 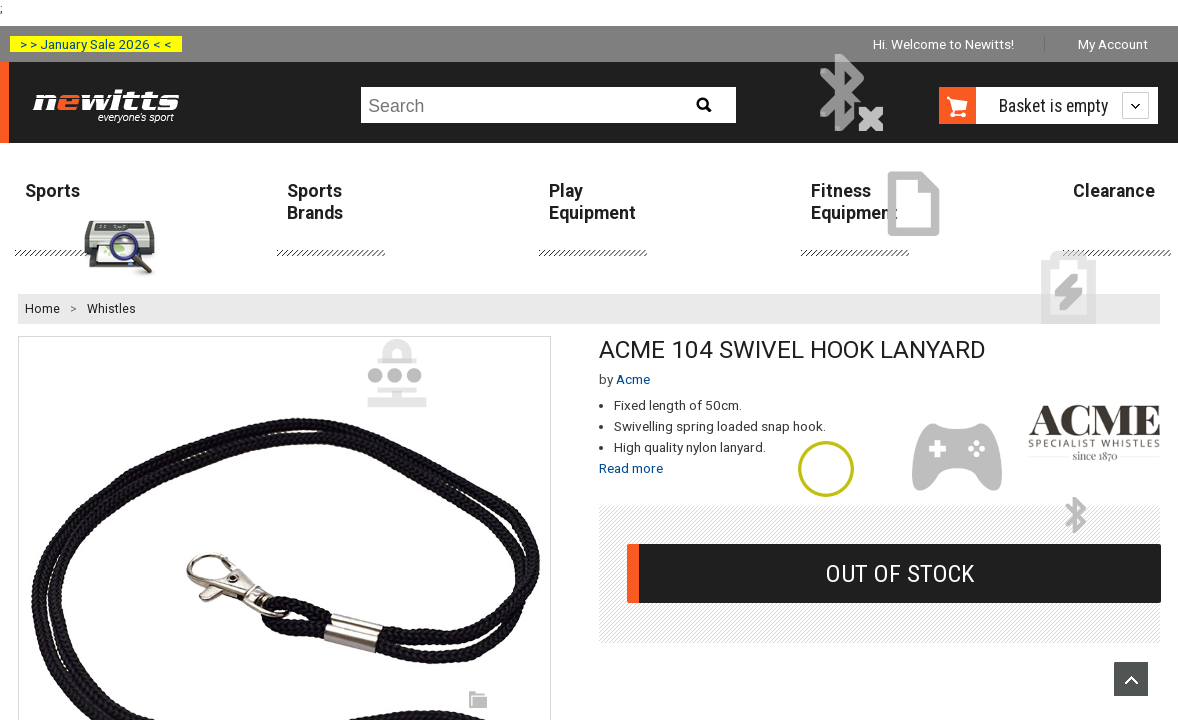 I want to click on bluetooth is currently disabled, so click(x=844, y=92).